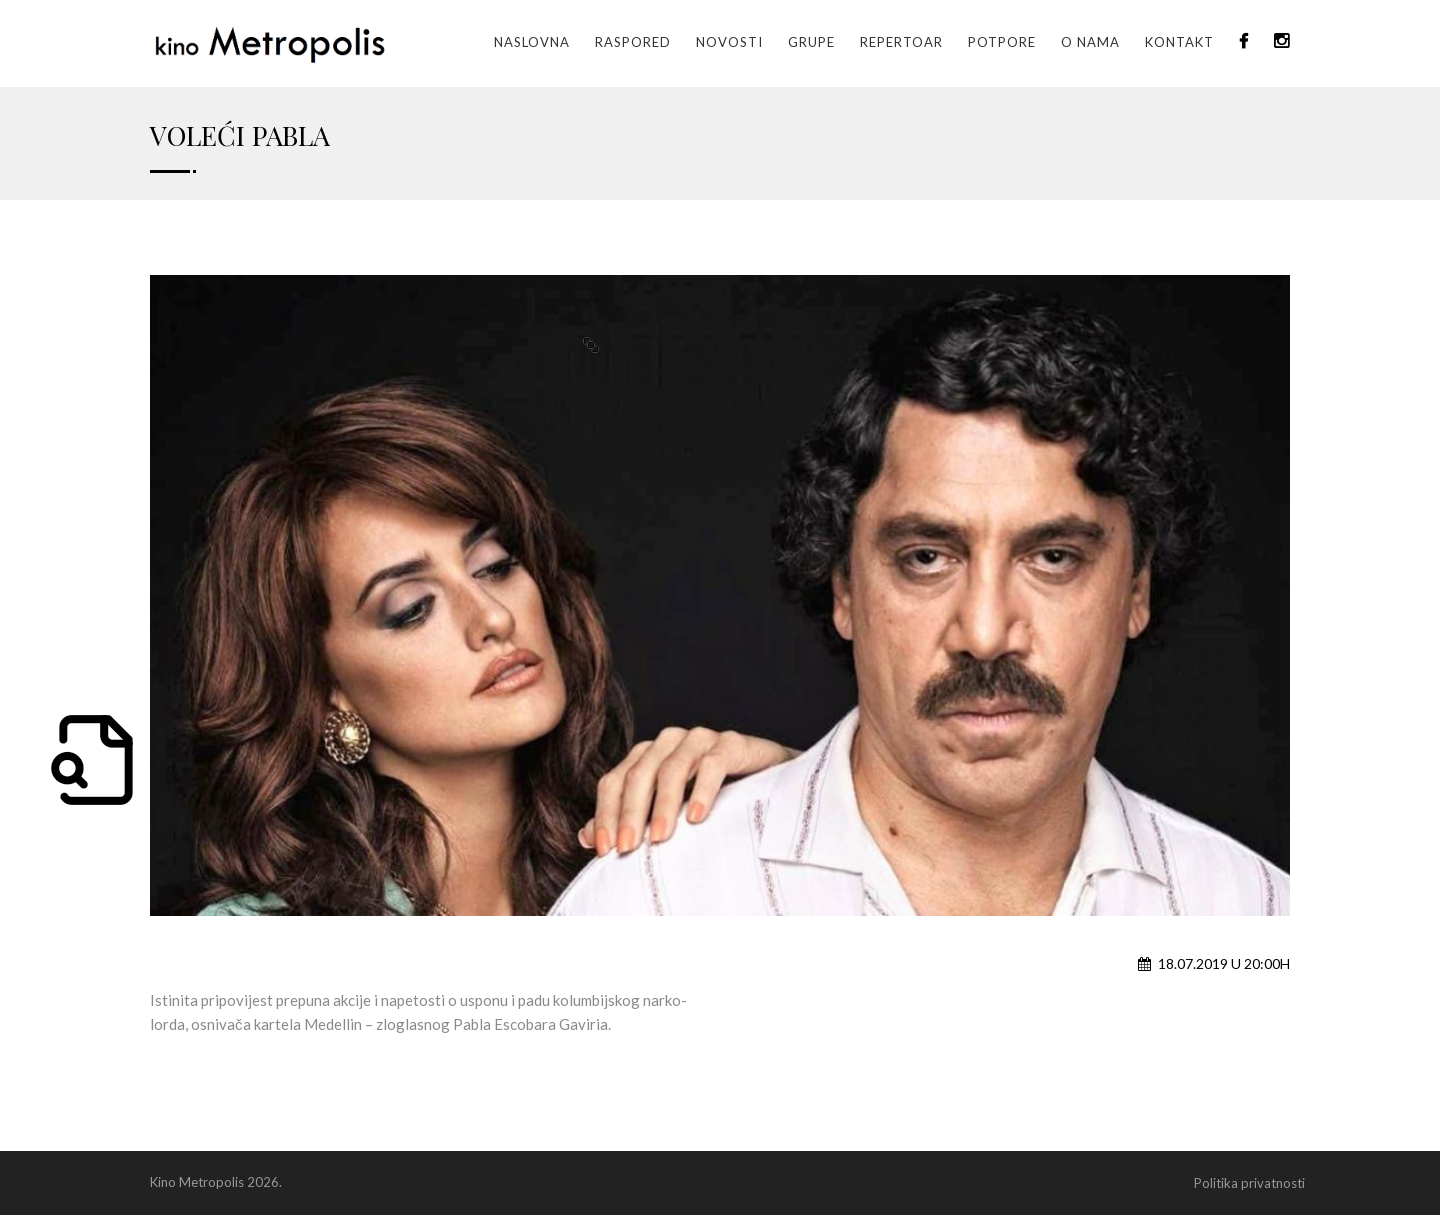 The height and width of the screenshot is (1215, 1440). I want to click on search within a document, so click(96, 760).